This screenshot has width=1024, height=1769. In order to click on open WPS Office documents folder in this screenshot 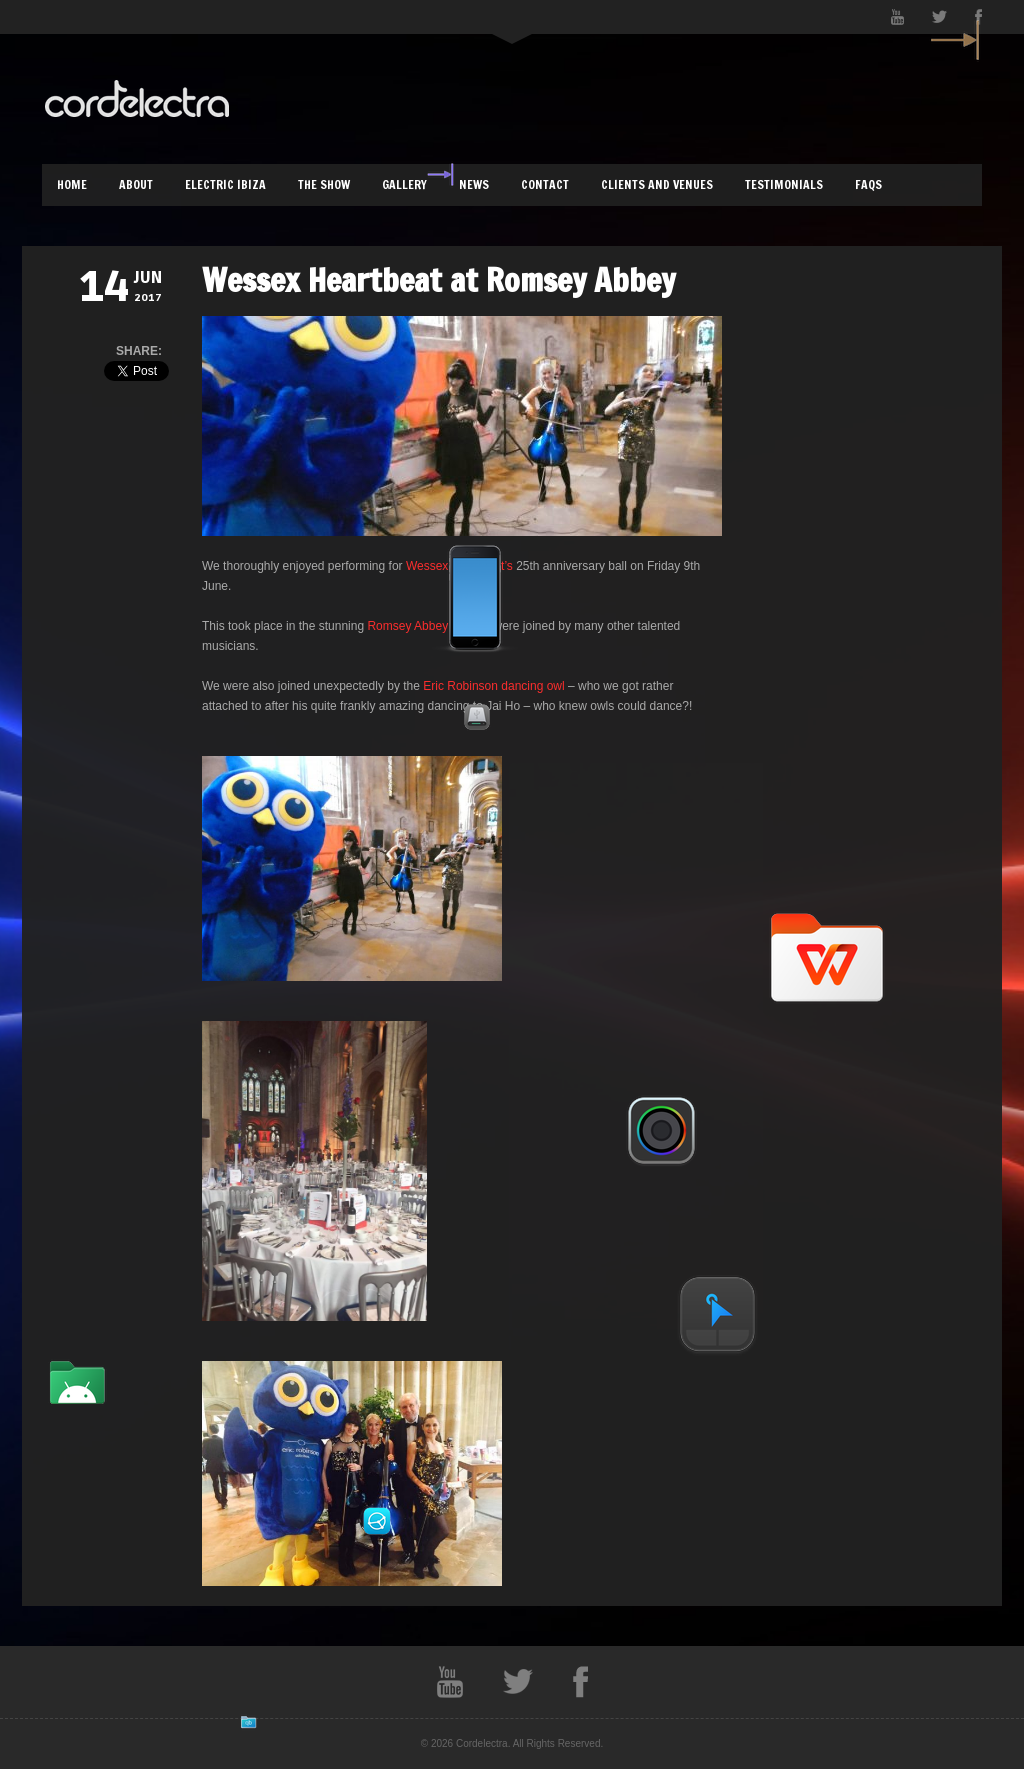, I will do `click(826, 960)`.